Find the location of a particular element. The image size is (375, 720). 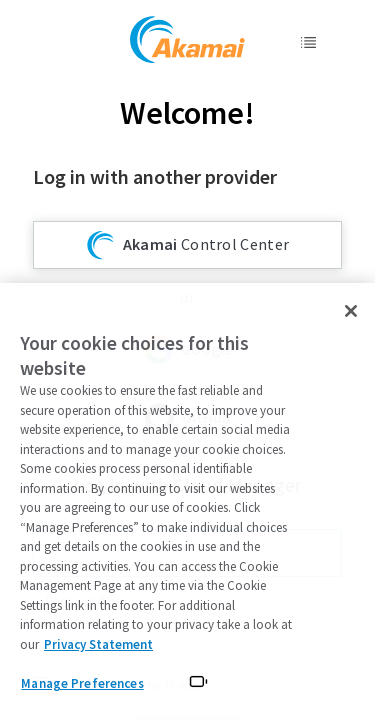

indicates current battery level is located at coordinates (198, 681).